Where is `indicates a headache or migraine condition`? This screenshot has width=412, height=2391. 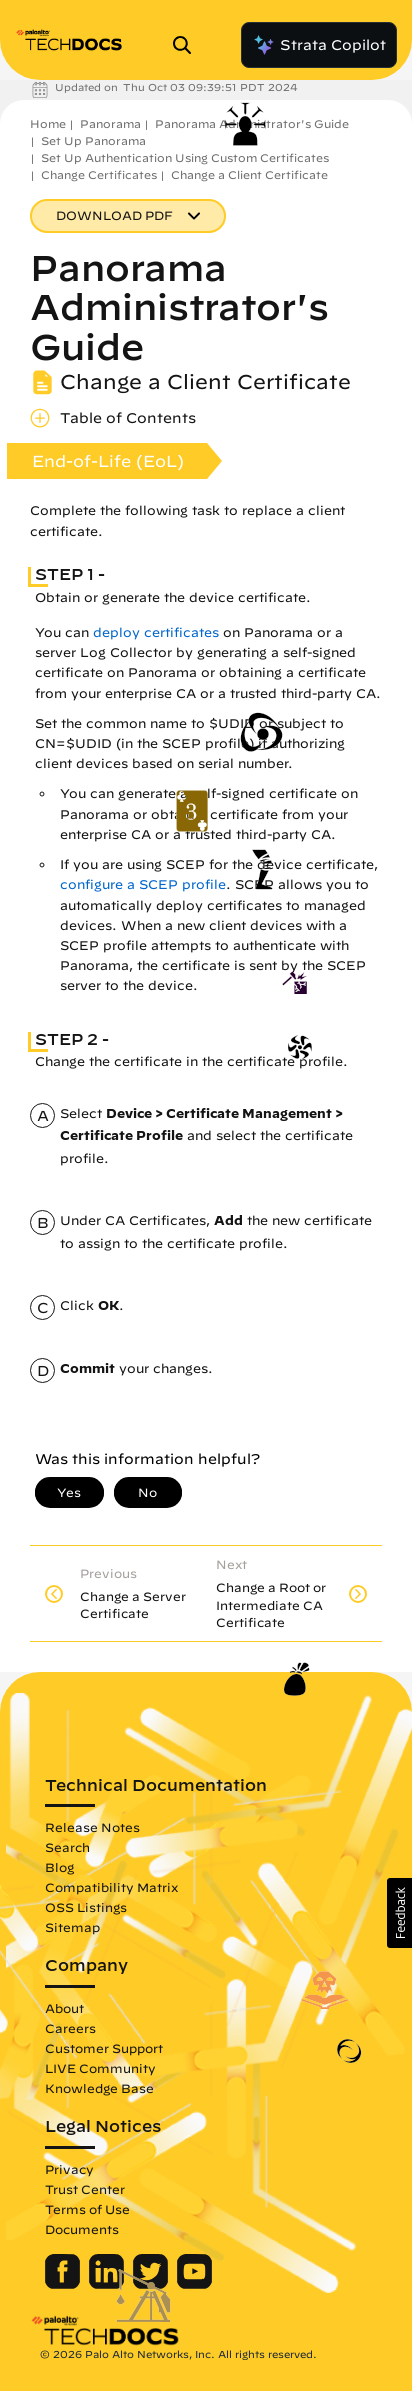
indicates a headache or migraine condition is located at coordinates (245, 124).